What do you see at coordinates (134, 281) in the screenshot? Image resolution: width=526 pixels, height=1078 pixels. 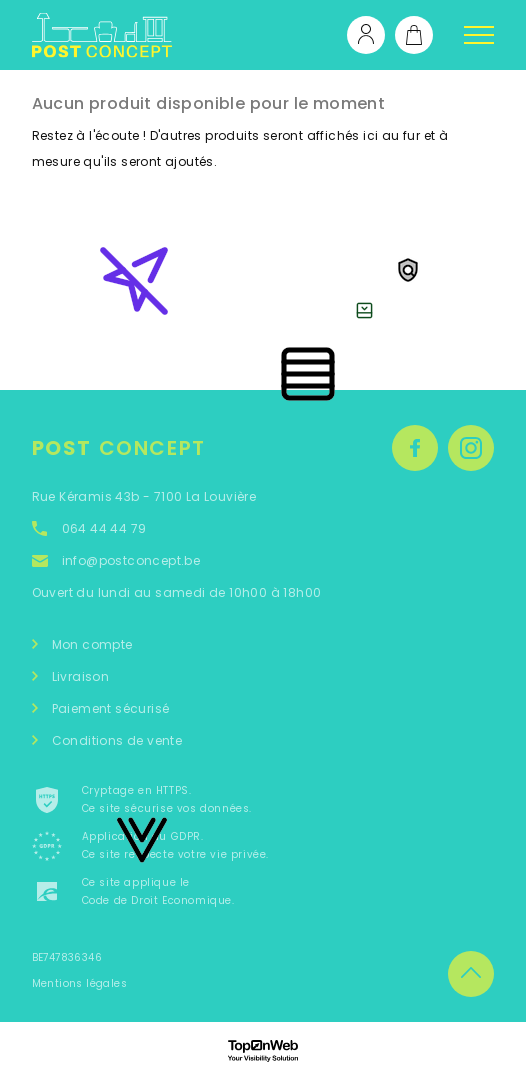 I see `navigation or GPS is currently disabled` at bounding box center [134, 281].